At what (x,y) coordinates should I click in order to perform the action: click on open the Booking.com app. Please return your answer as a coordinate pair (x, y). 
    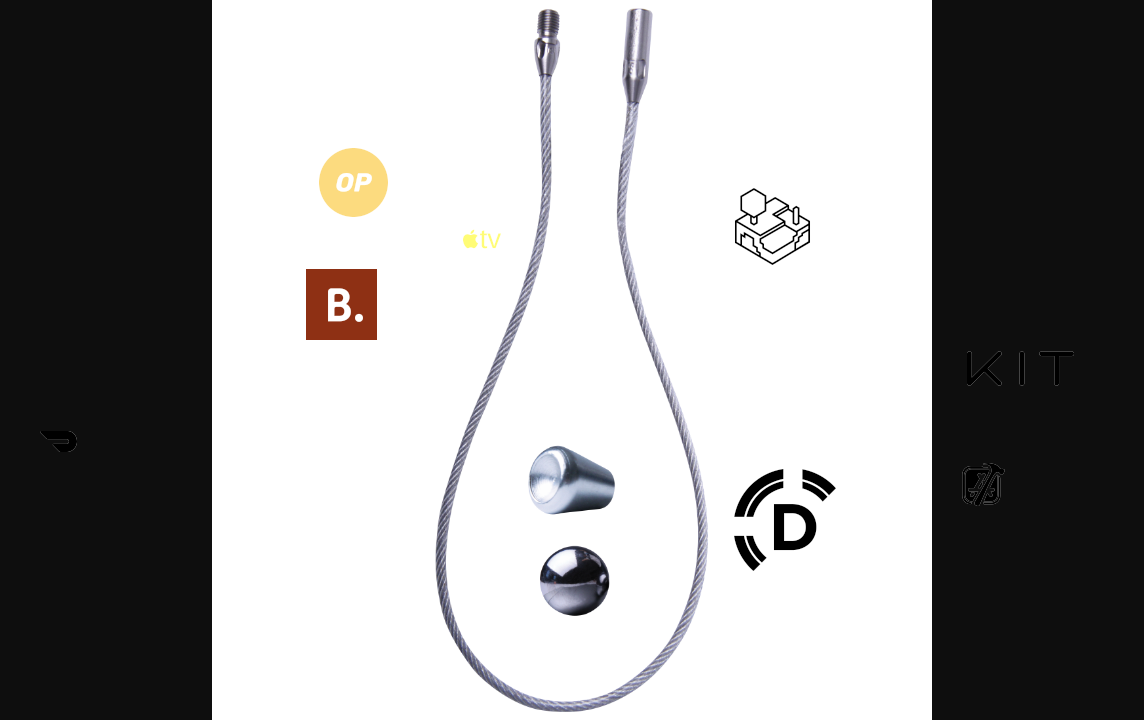
    Looking at the image, I should click on (341, 304).